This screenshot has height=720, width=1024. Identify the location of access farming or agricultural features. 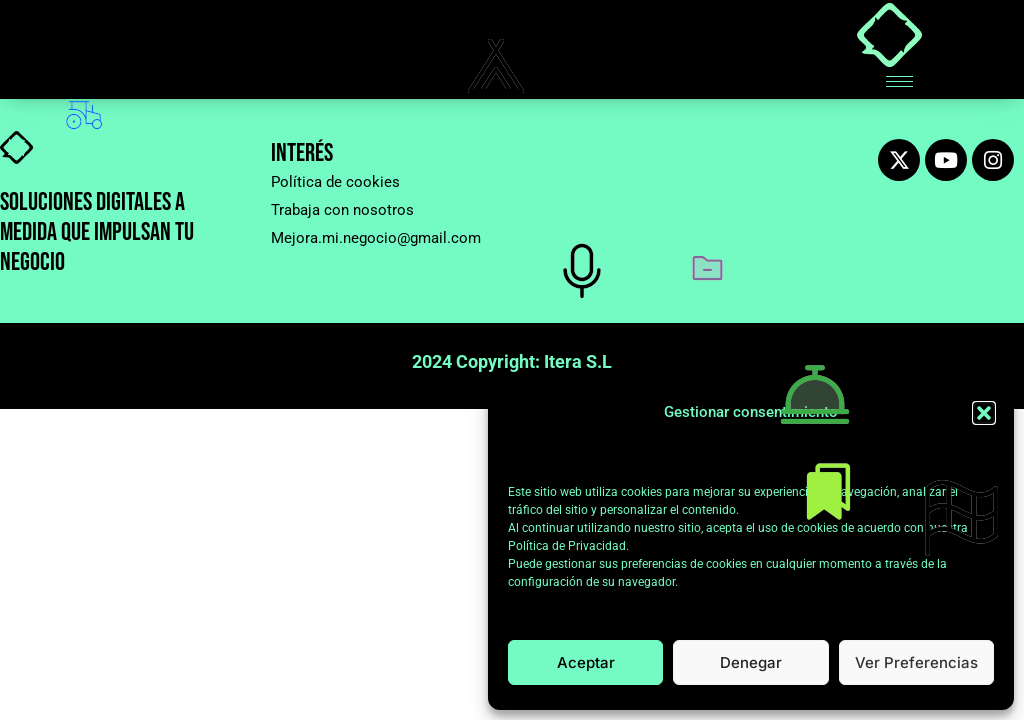
(83, 114).